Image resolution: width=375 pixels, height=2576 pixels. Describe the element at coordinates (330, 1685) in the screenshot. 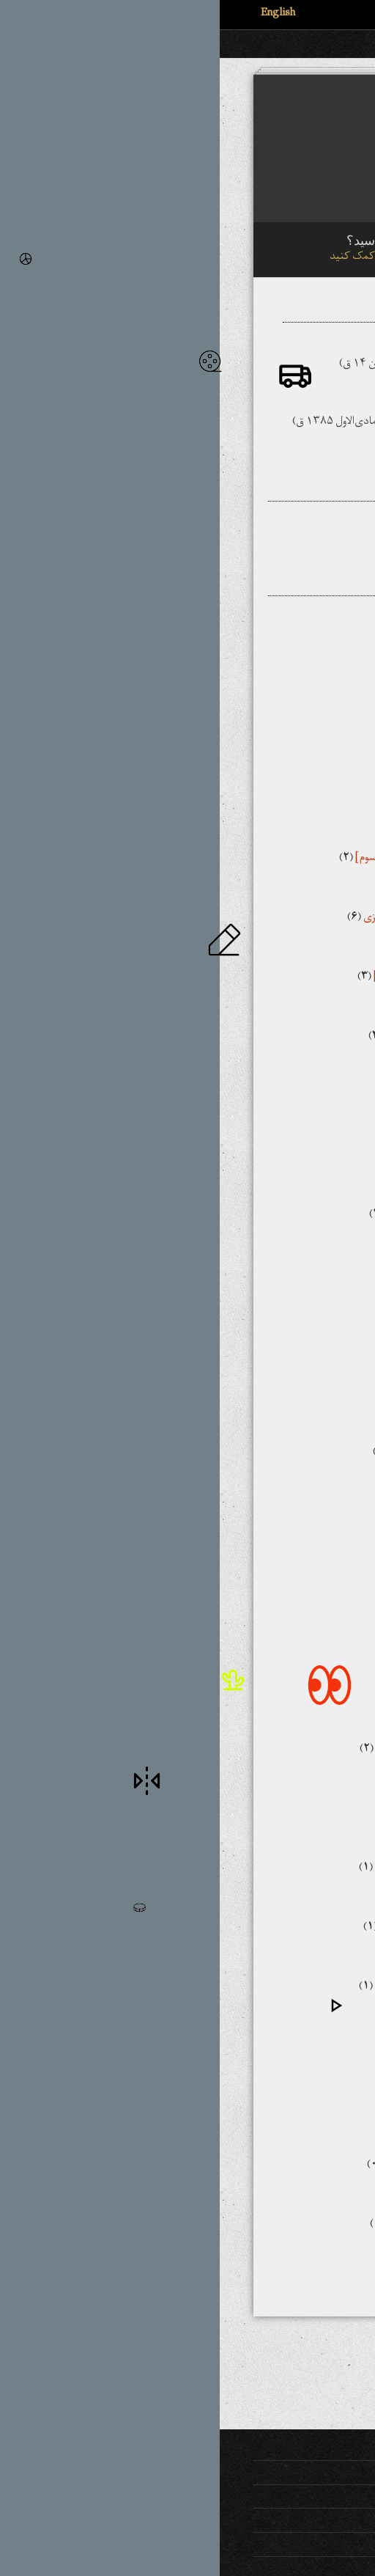

I see `indicates someone is viewing or watching` at that location.